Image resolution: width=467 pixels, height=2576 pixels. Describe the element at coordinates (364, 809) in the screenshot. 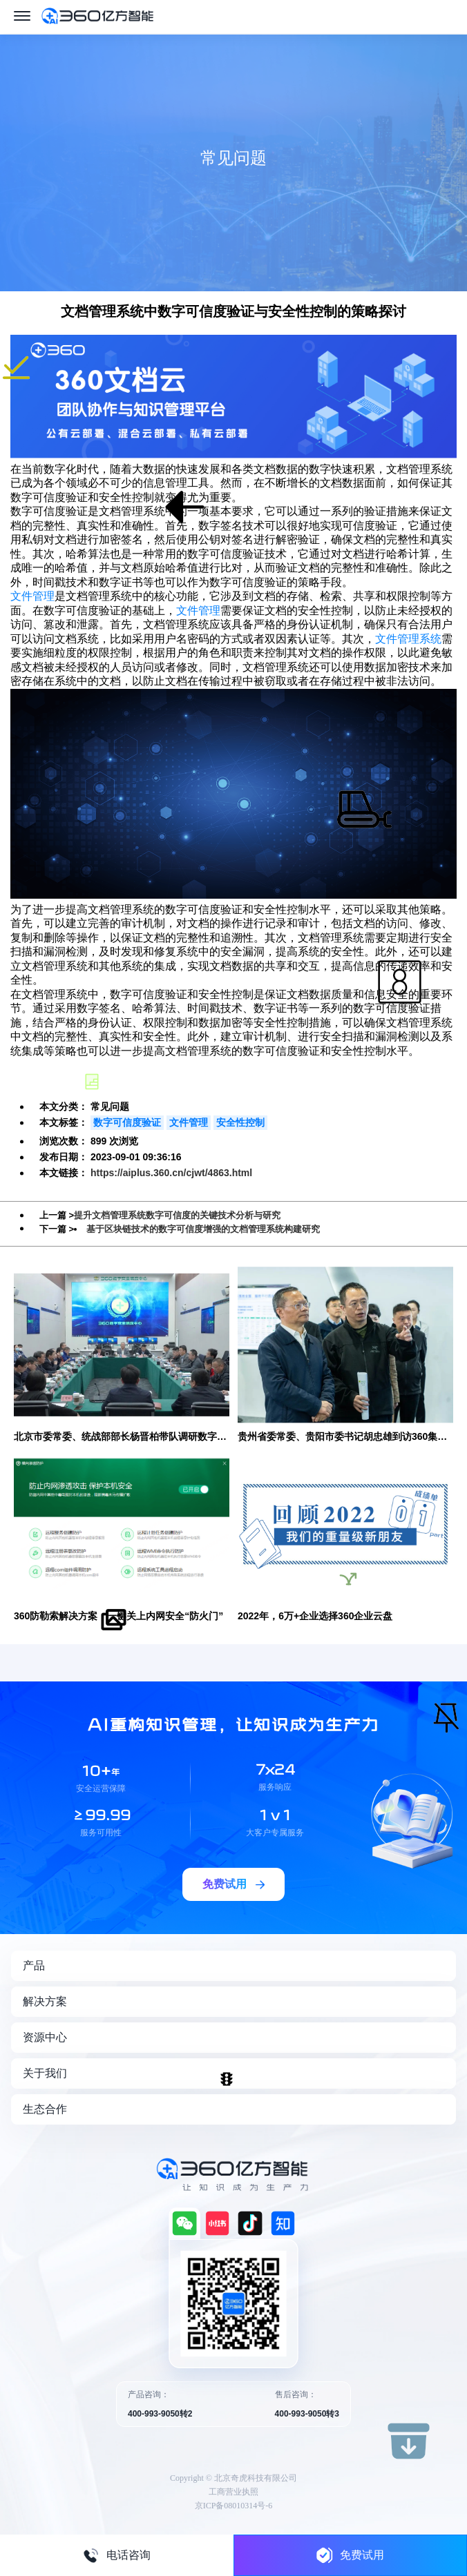

I see `access construction or heavy machinery tools` at that location.